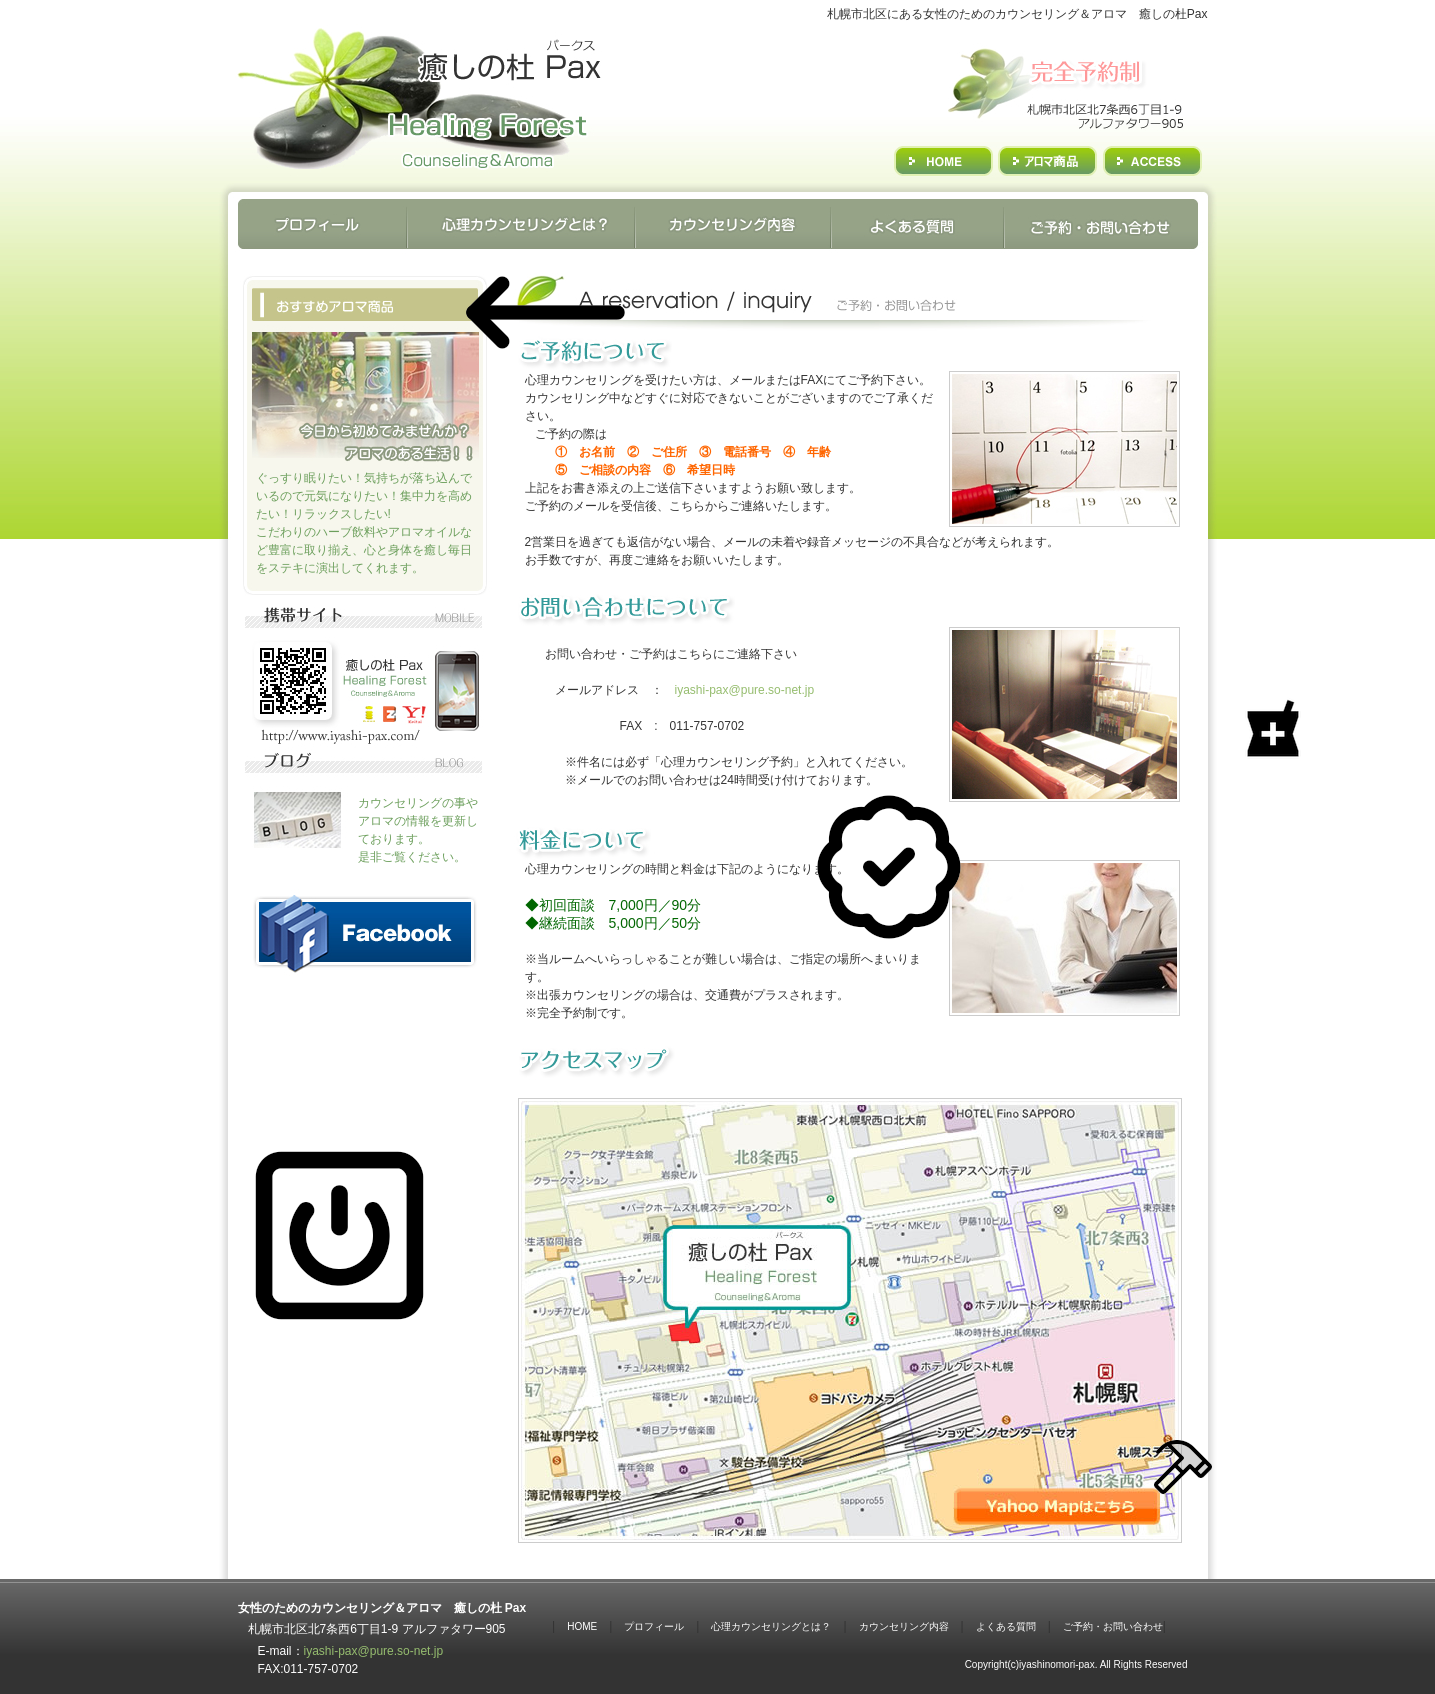 The width and height of the screenshot is (1435, 1694). I want to click on indicates a verified account or profile, so click(889, 867).